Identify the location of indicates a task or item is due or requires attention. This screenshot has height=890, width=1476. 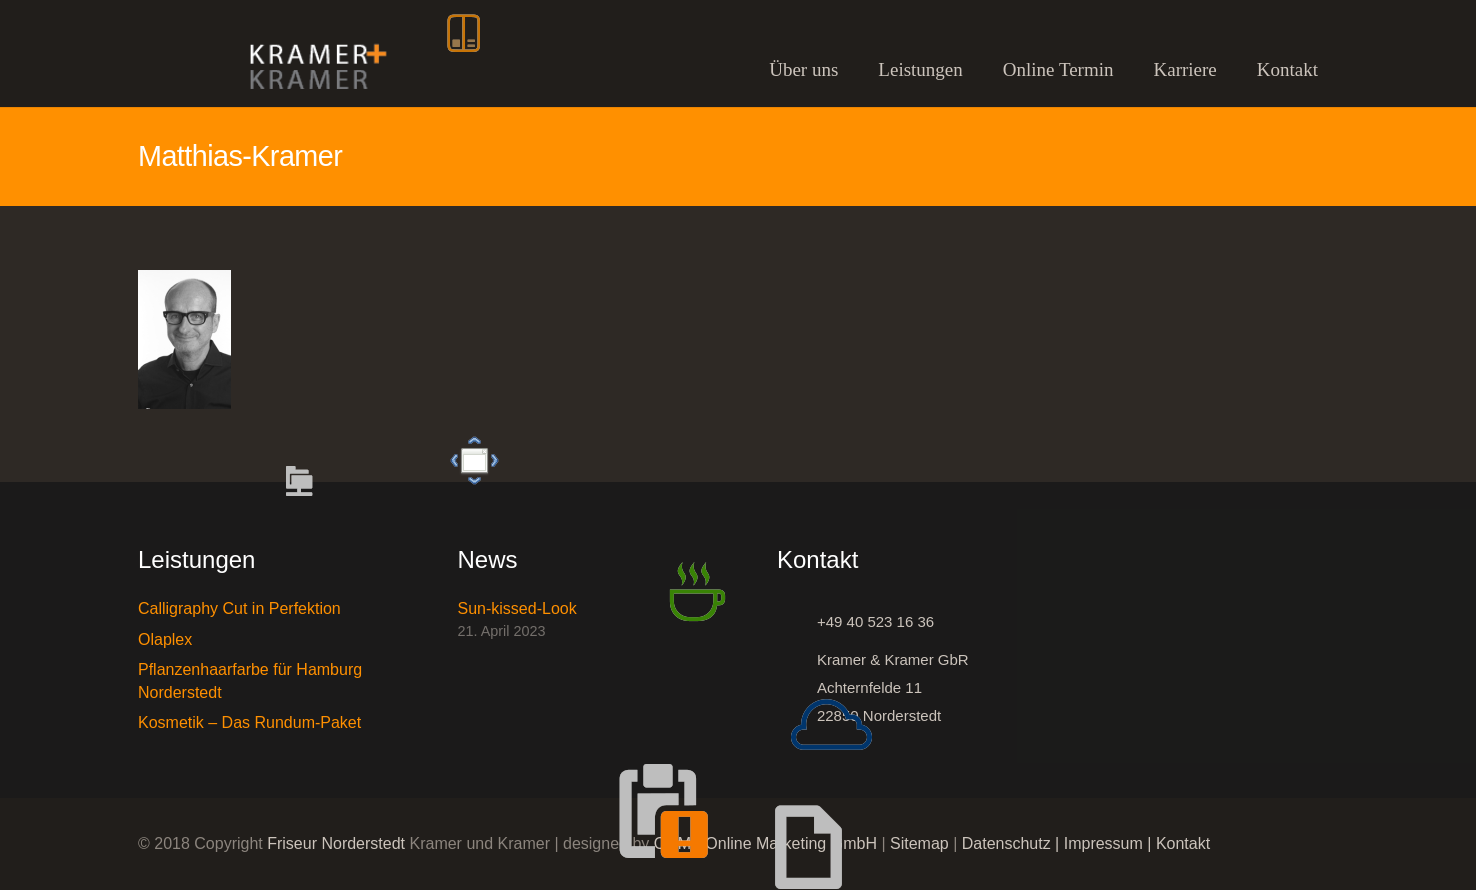
(661, 811).